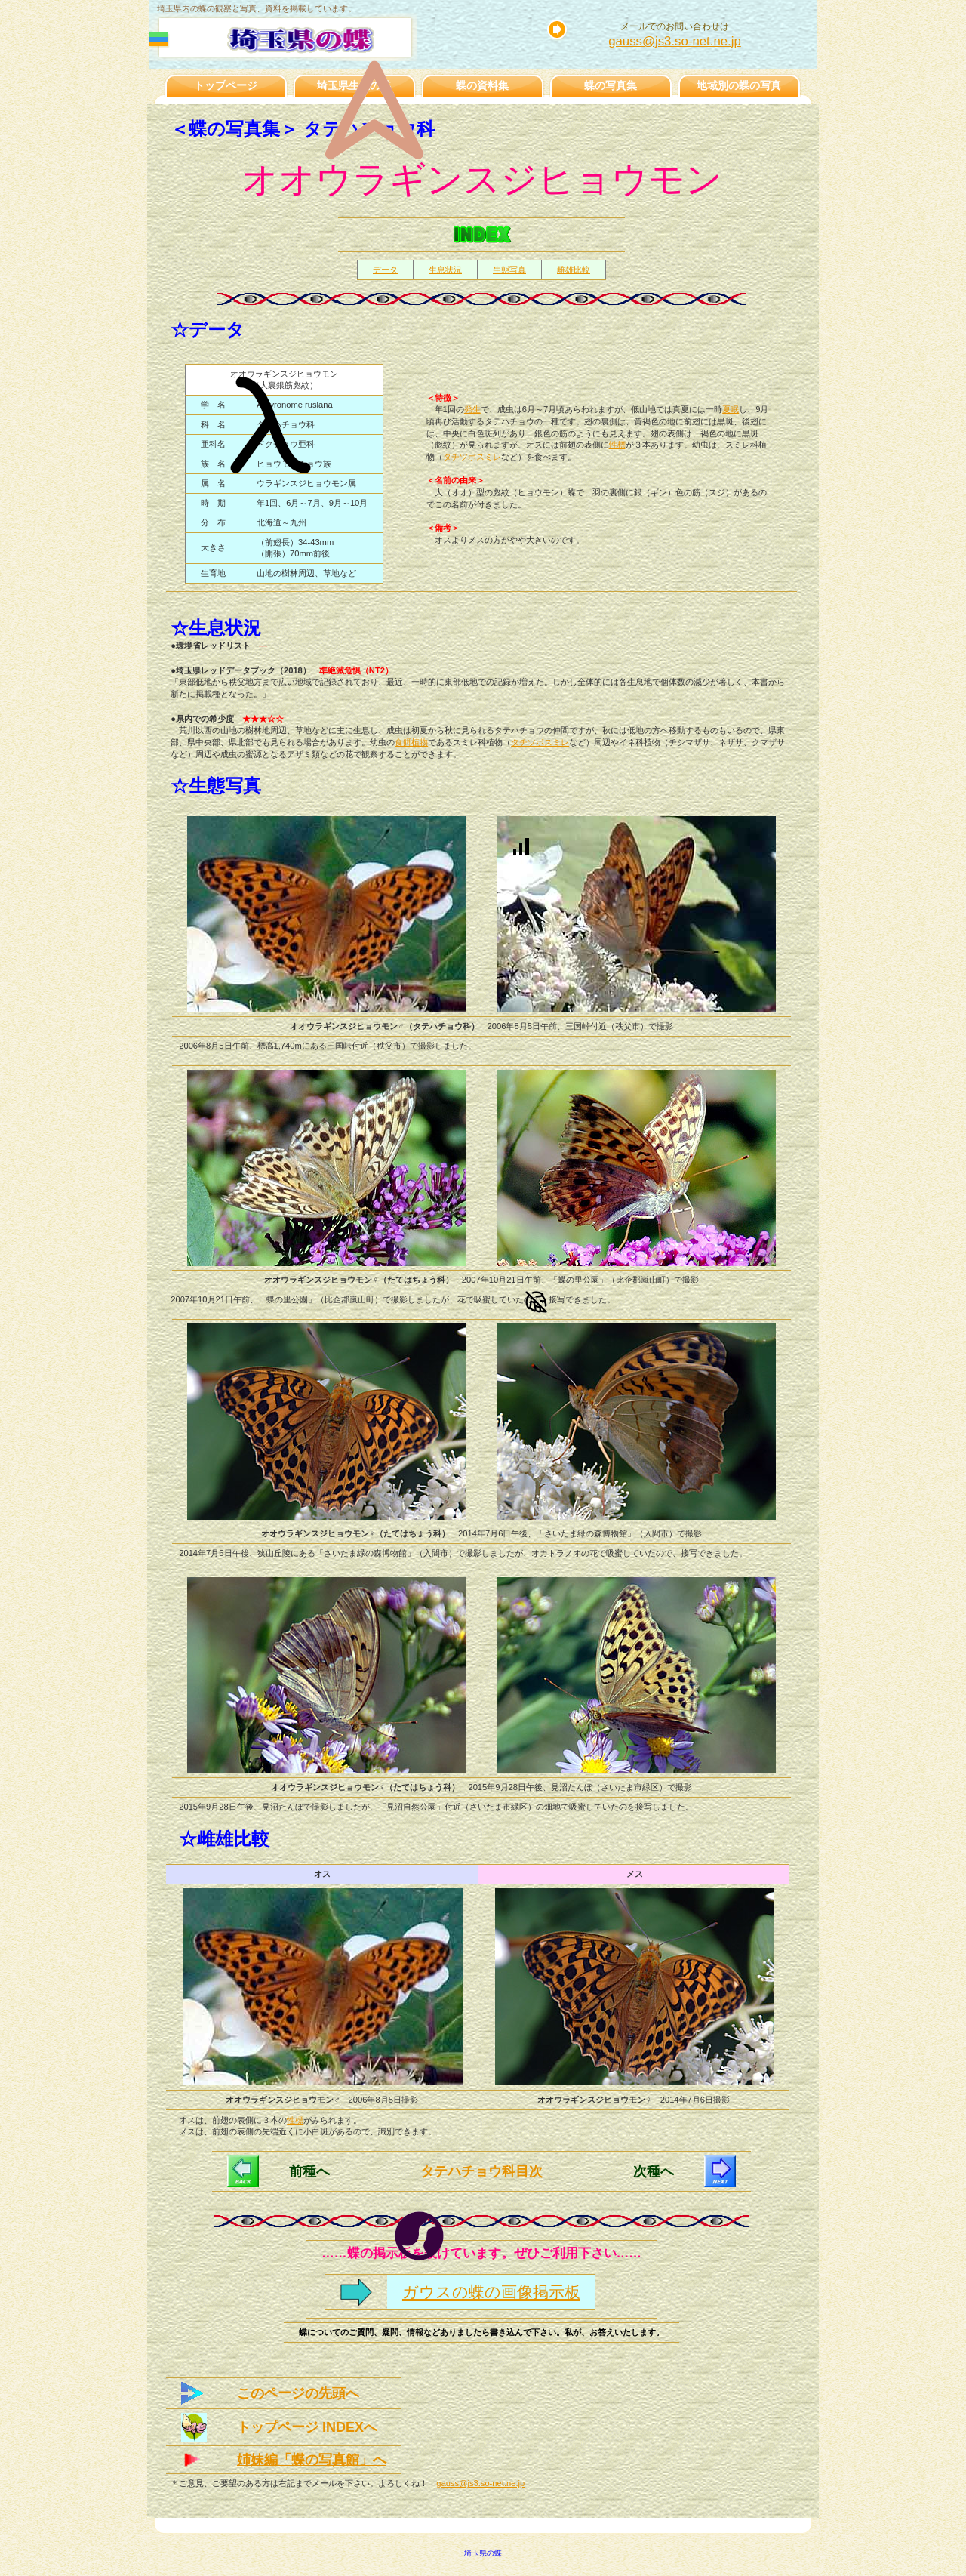  I want to click on indicates cellular network signal strength, so click(520, 846).